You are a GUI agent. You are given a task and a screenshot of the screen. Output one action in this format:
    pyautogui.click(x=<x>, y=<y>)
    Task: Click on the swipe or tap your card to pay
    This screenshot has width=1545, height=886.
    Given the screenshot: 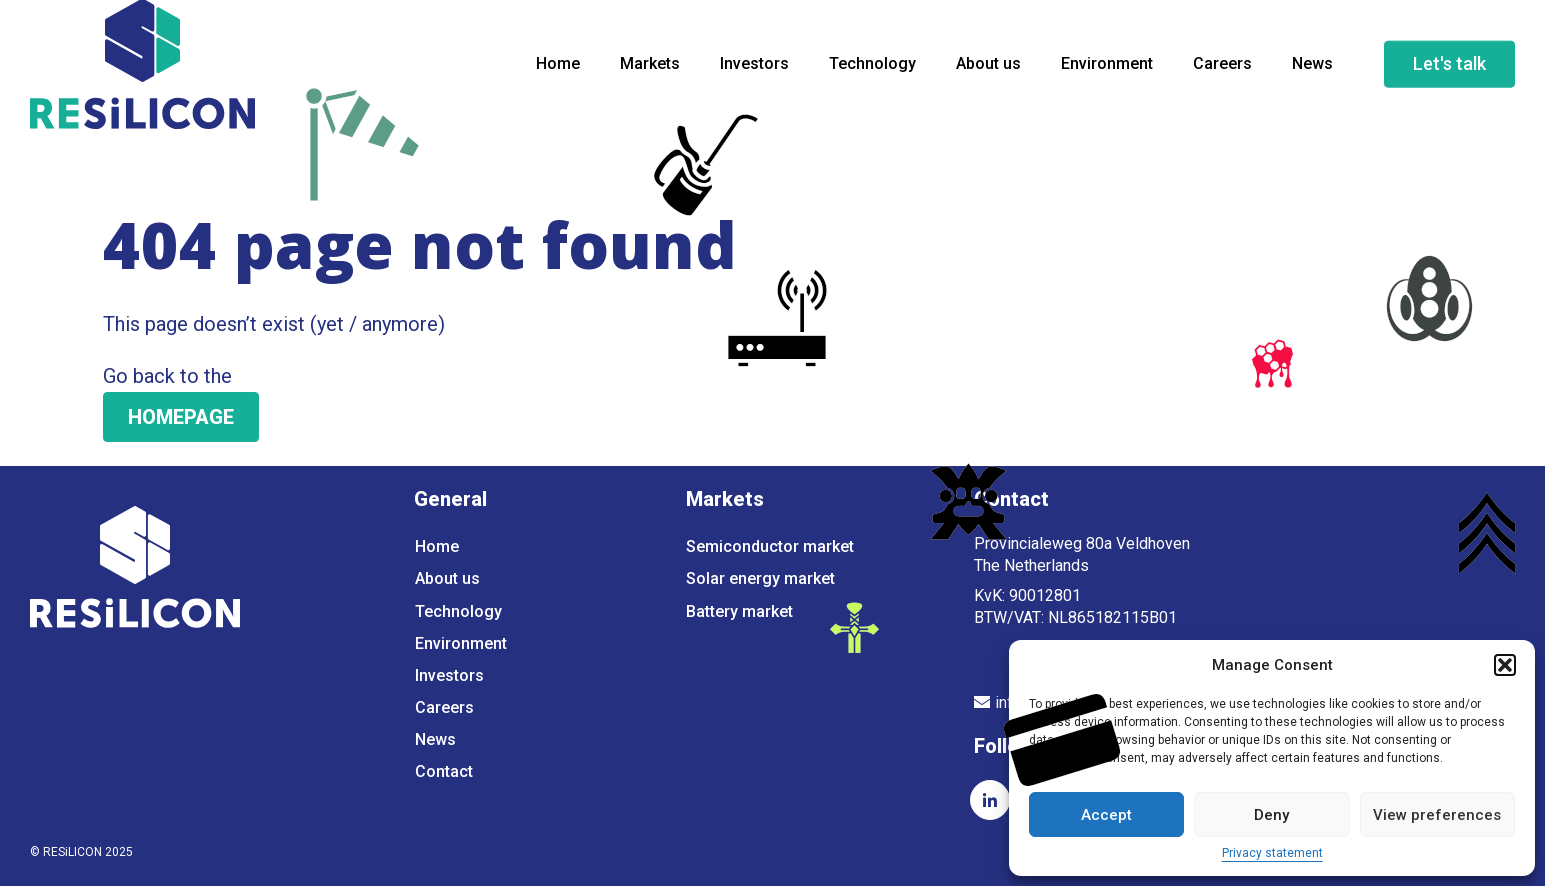 What is the action you would take?
    pyautogui.click(x=1062, y=740)
    